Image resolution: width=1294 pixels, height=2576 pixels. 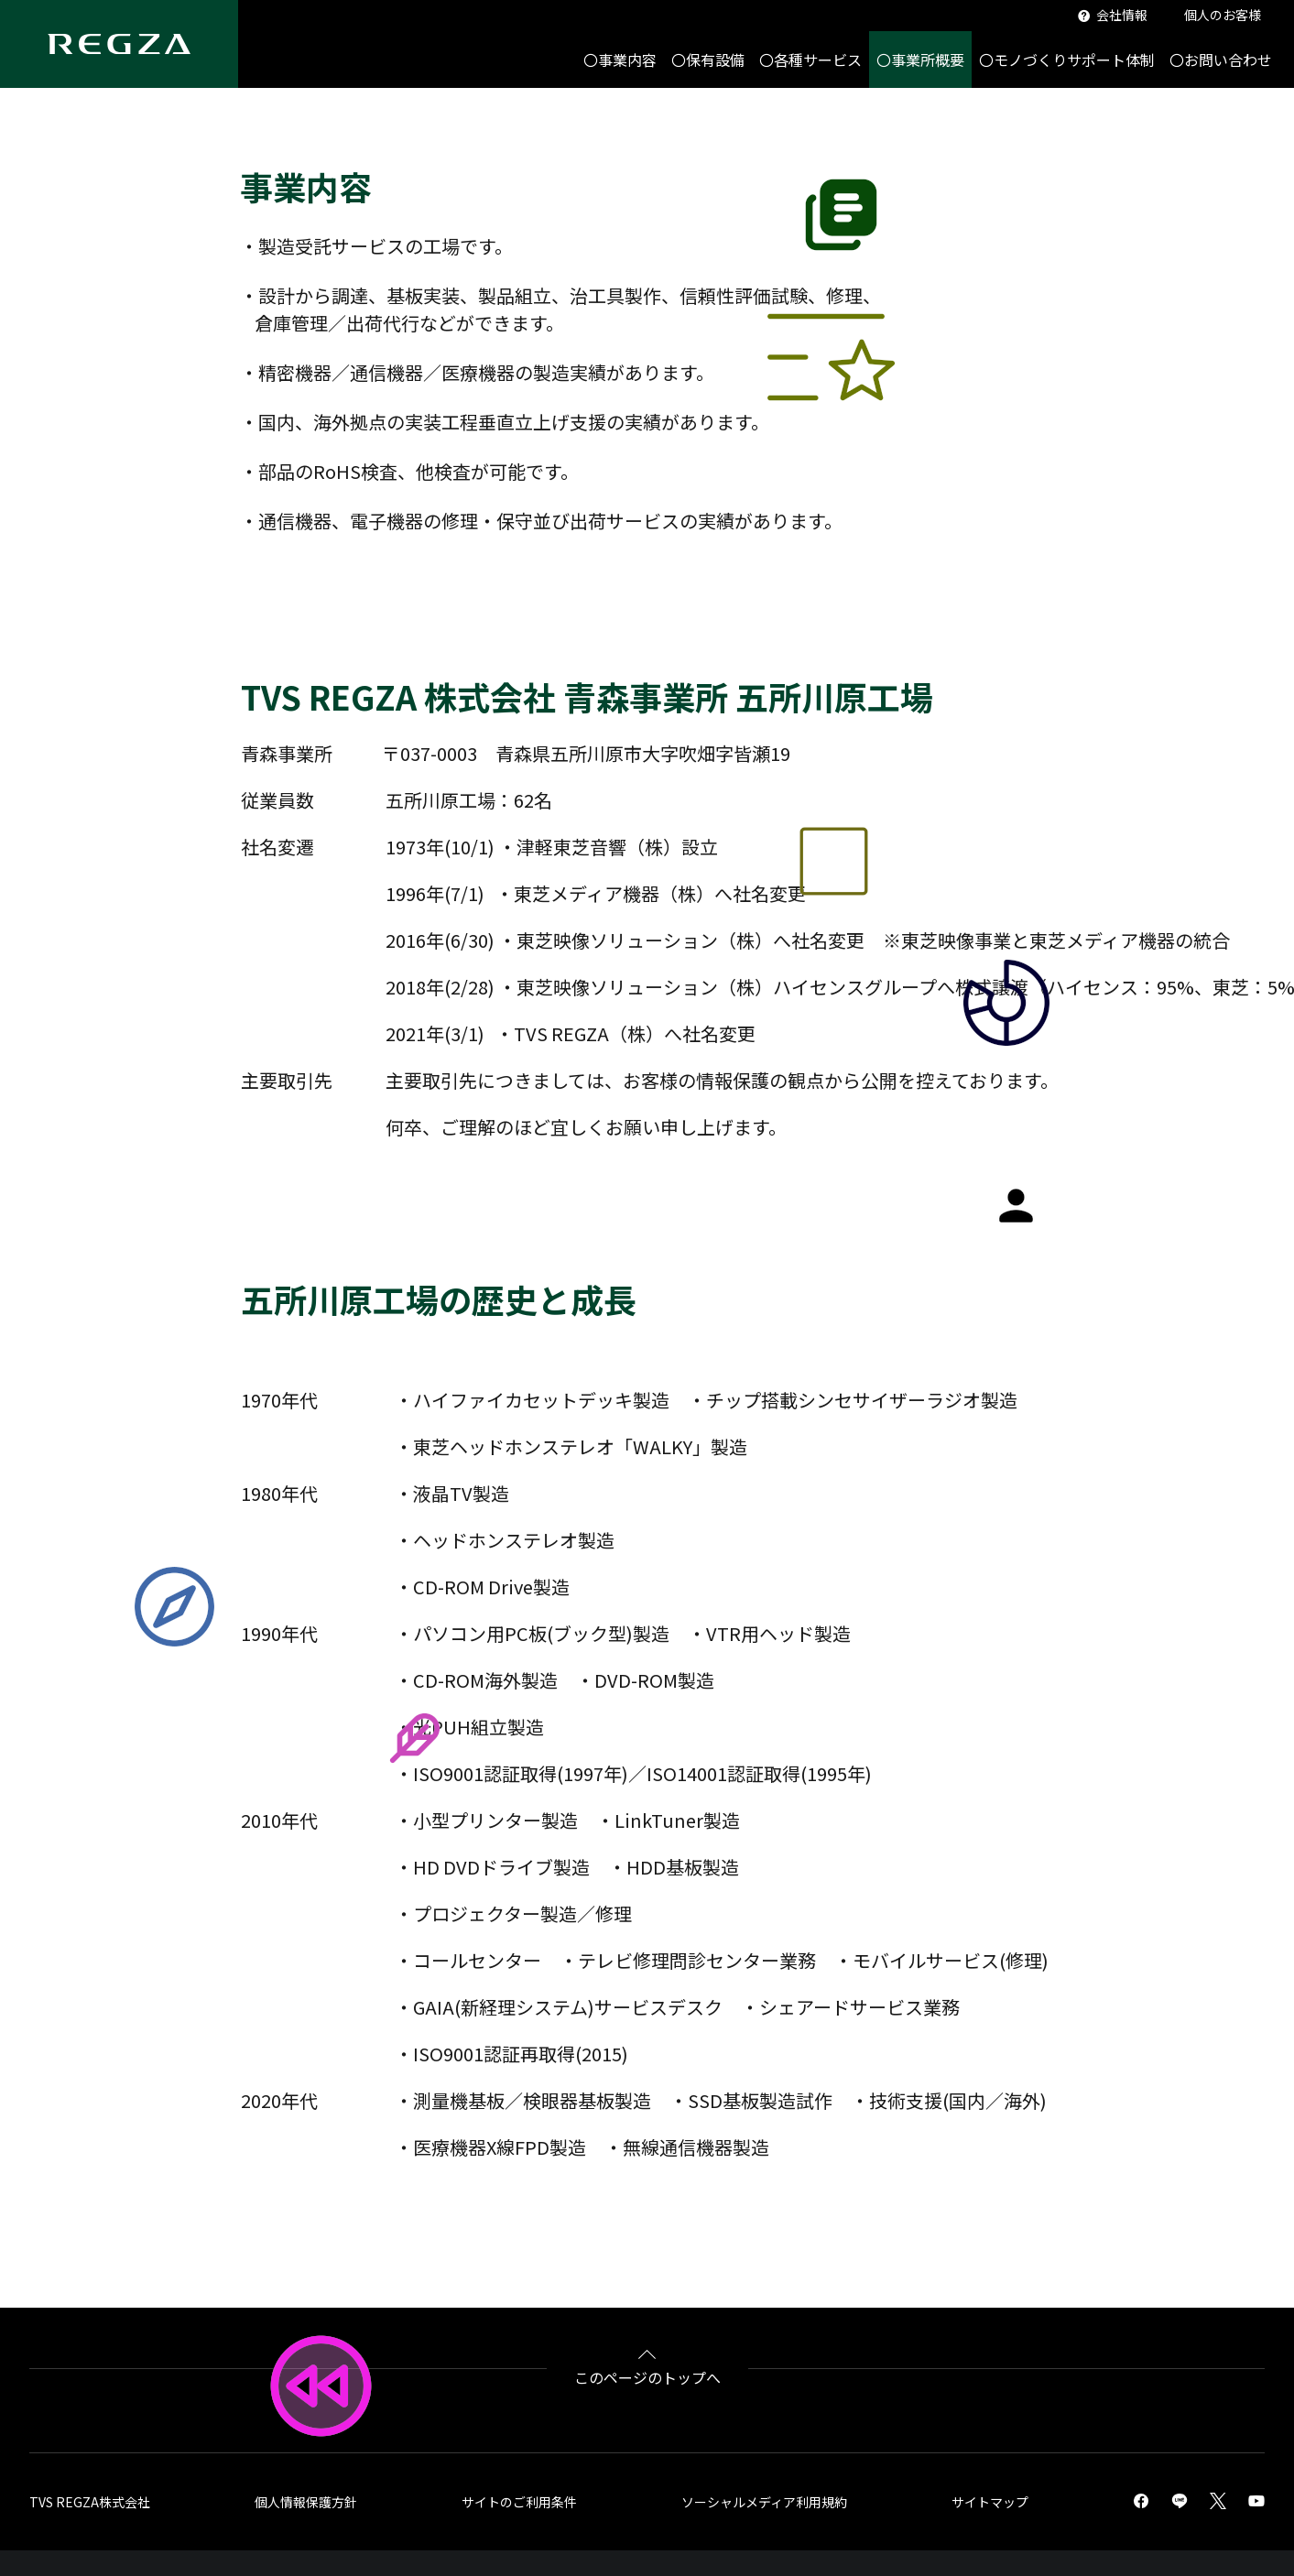 What do you see at coordinates (414, 1739) in the screenshot?
I see `compose a new post or message` at bounding box center [414, 1739].